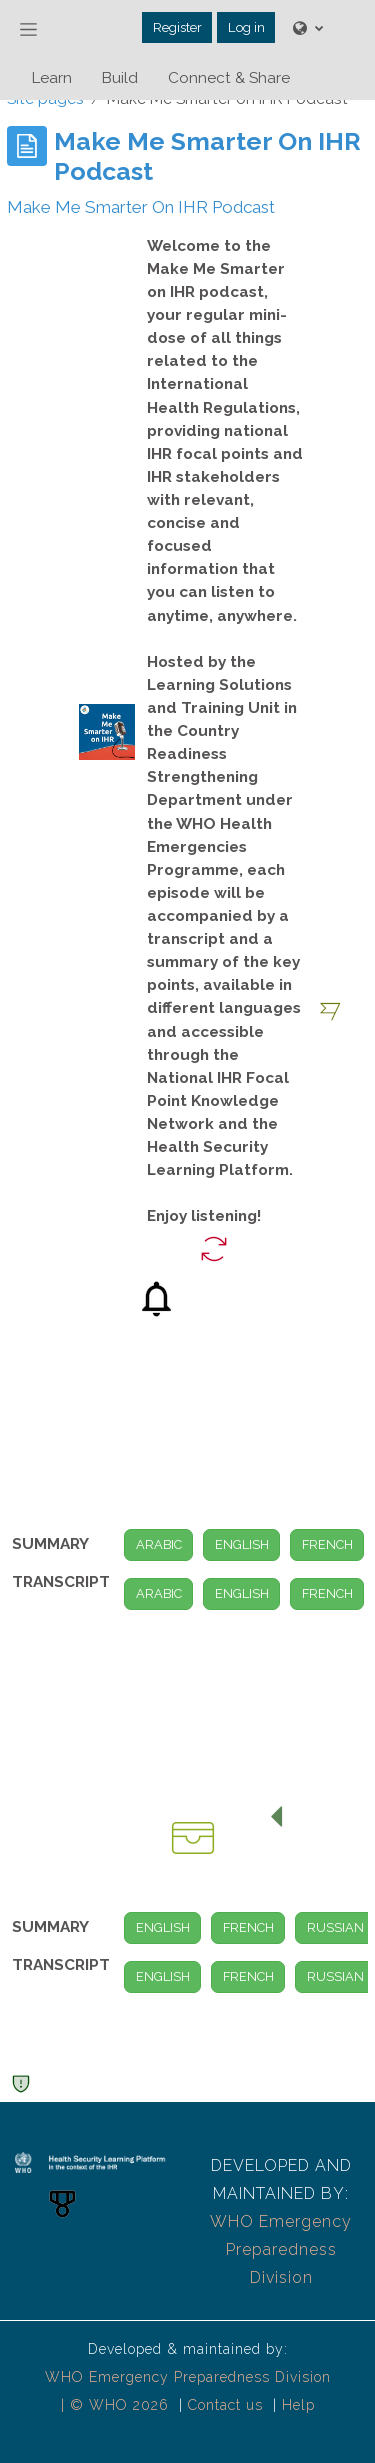 The image size is (375, 2463). Describe the element at coordinates (214, 1249) in the screenshot. I see `refresh or reload content` at that location.